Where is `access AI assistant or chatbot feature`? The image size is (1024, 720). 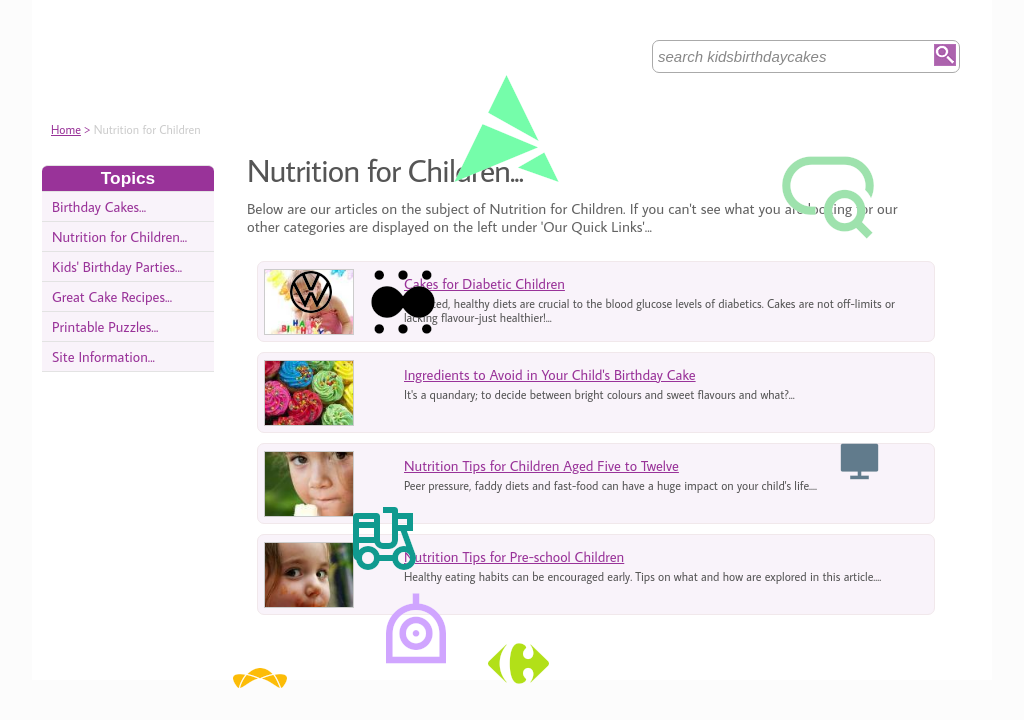 access AI assistant or chatbot feature is located at coordinates (416, 630).